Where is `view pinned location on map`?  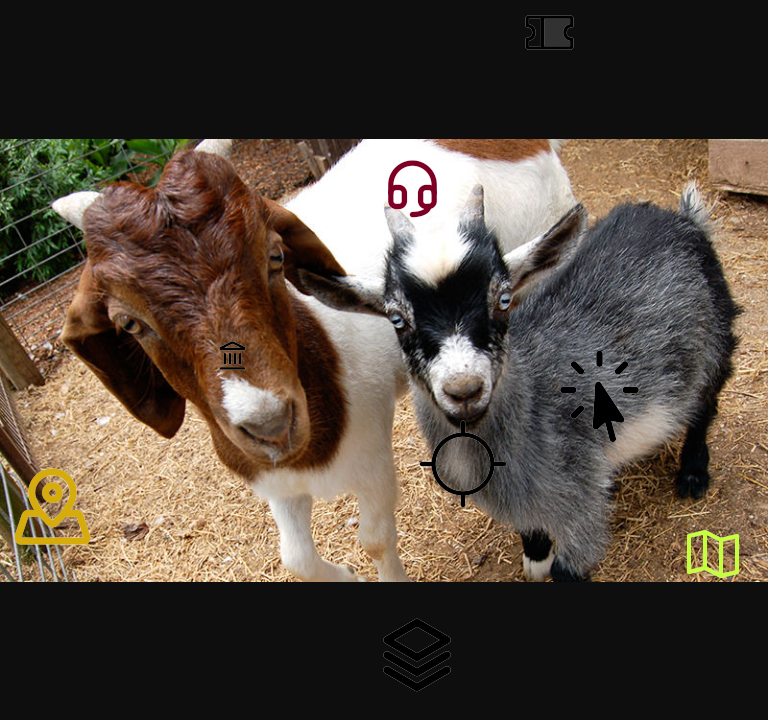 view pinned location on map is located at coordinates (52, 506).